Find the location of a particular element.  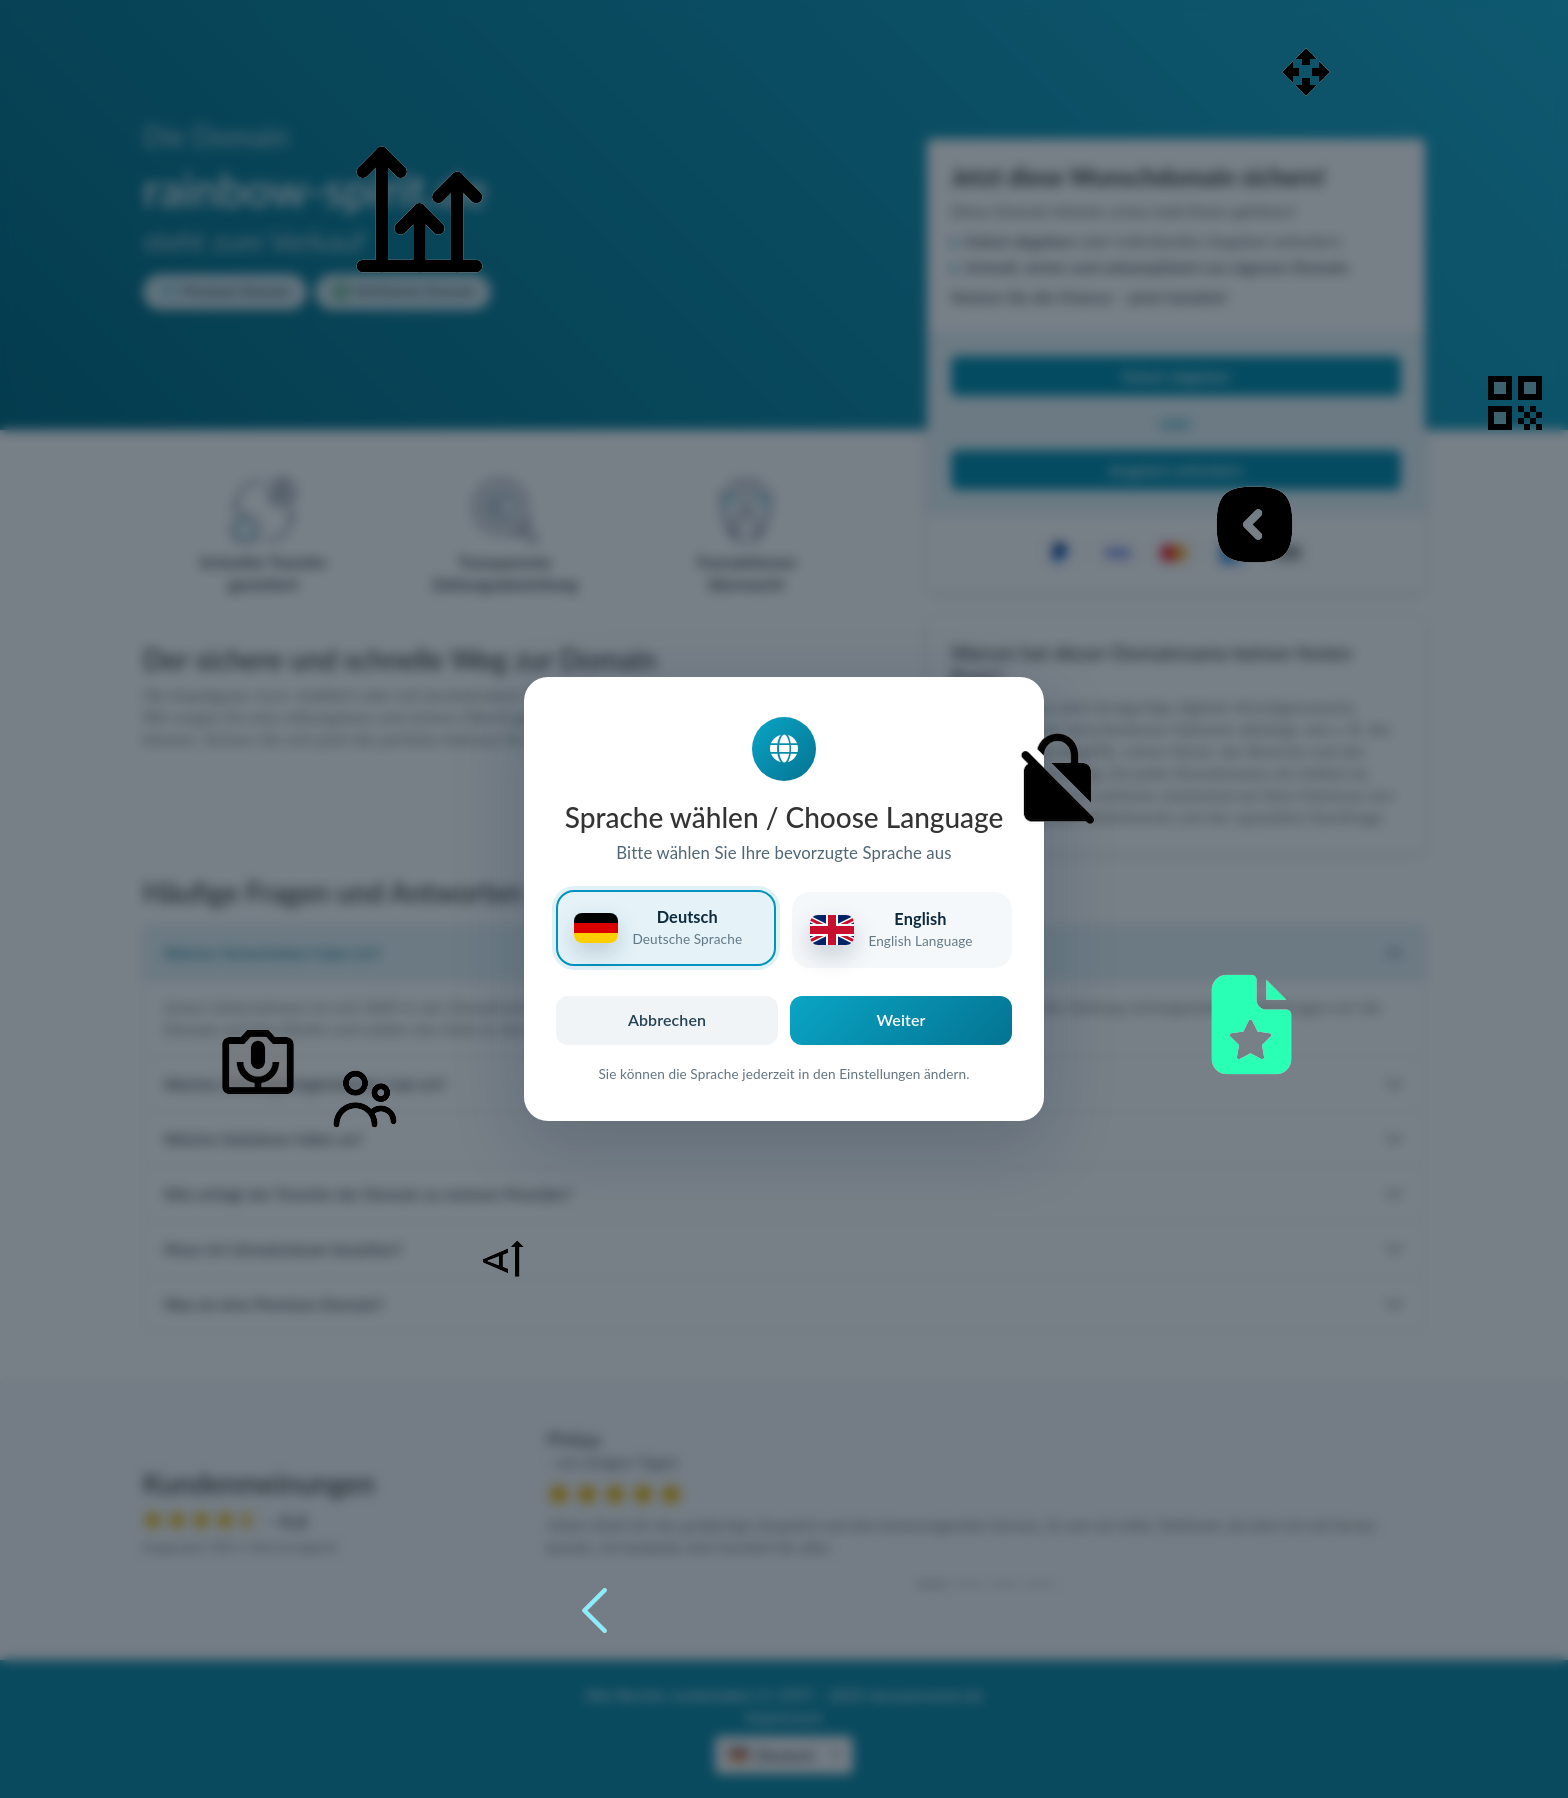

indicates connection is not encrypted or secure is located at coordinates (1057, 779).